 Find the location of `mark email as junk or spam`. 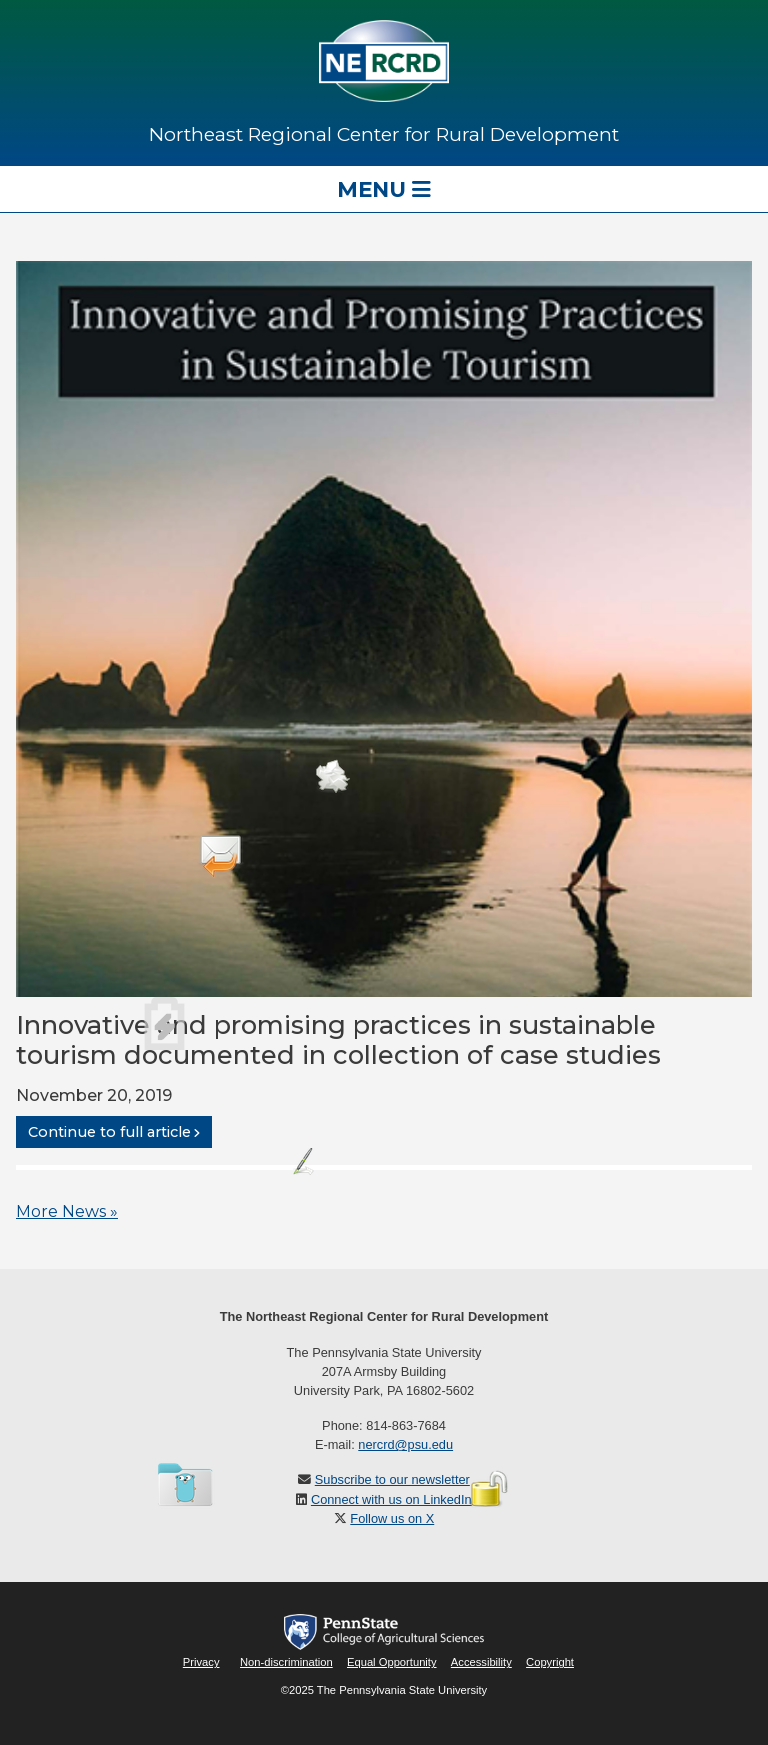

mark email as junk or spam is located at coordinates (332, 776).